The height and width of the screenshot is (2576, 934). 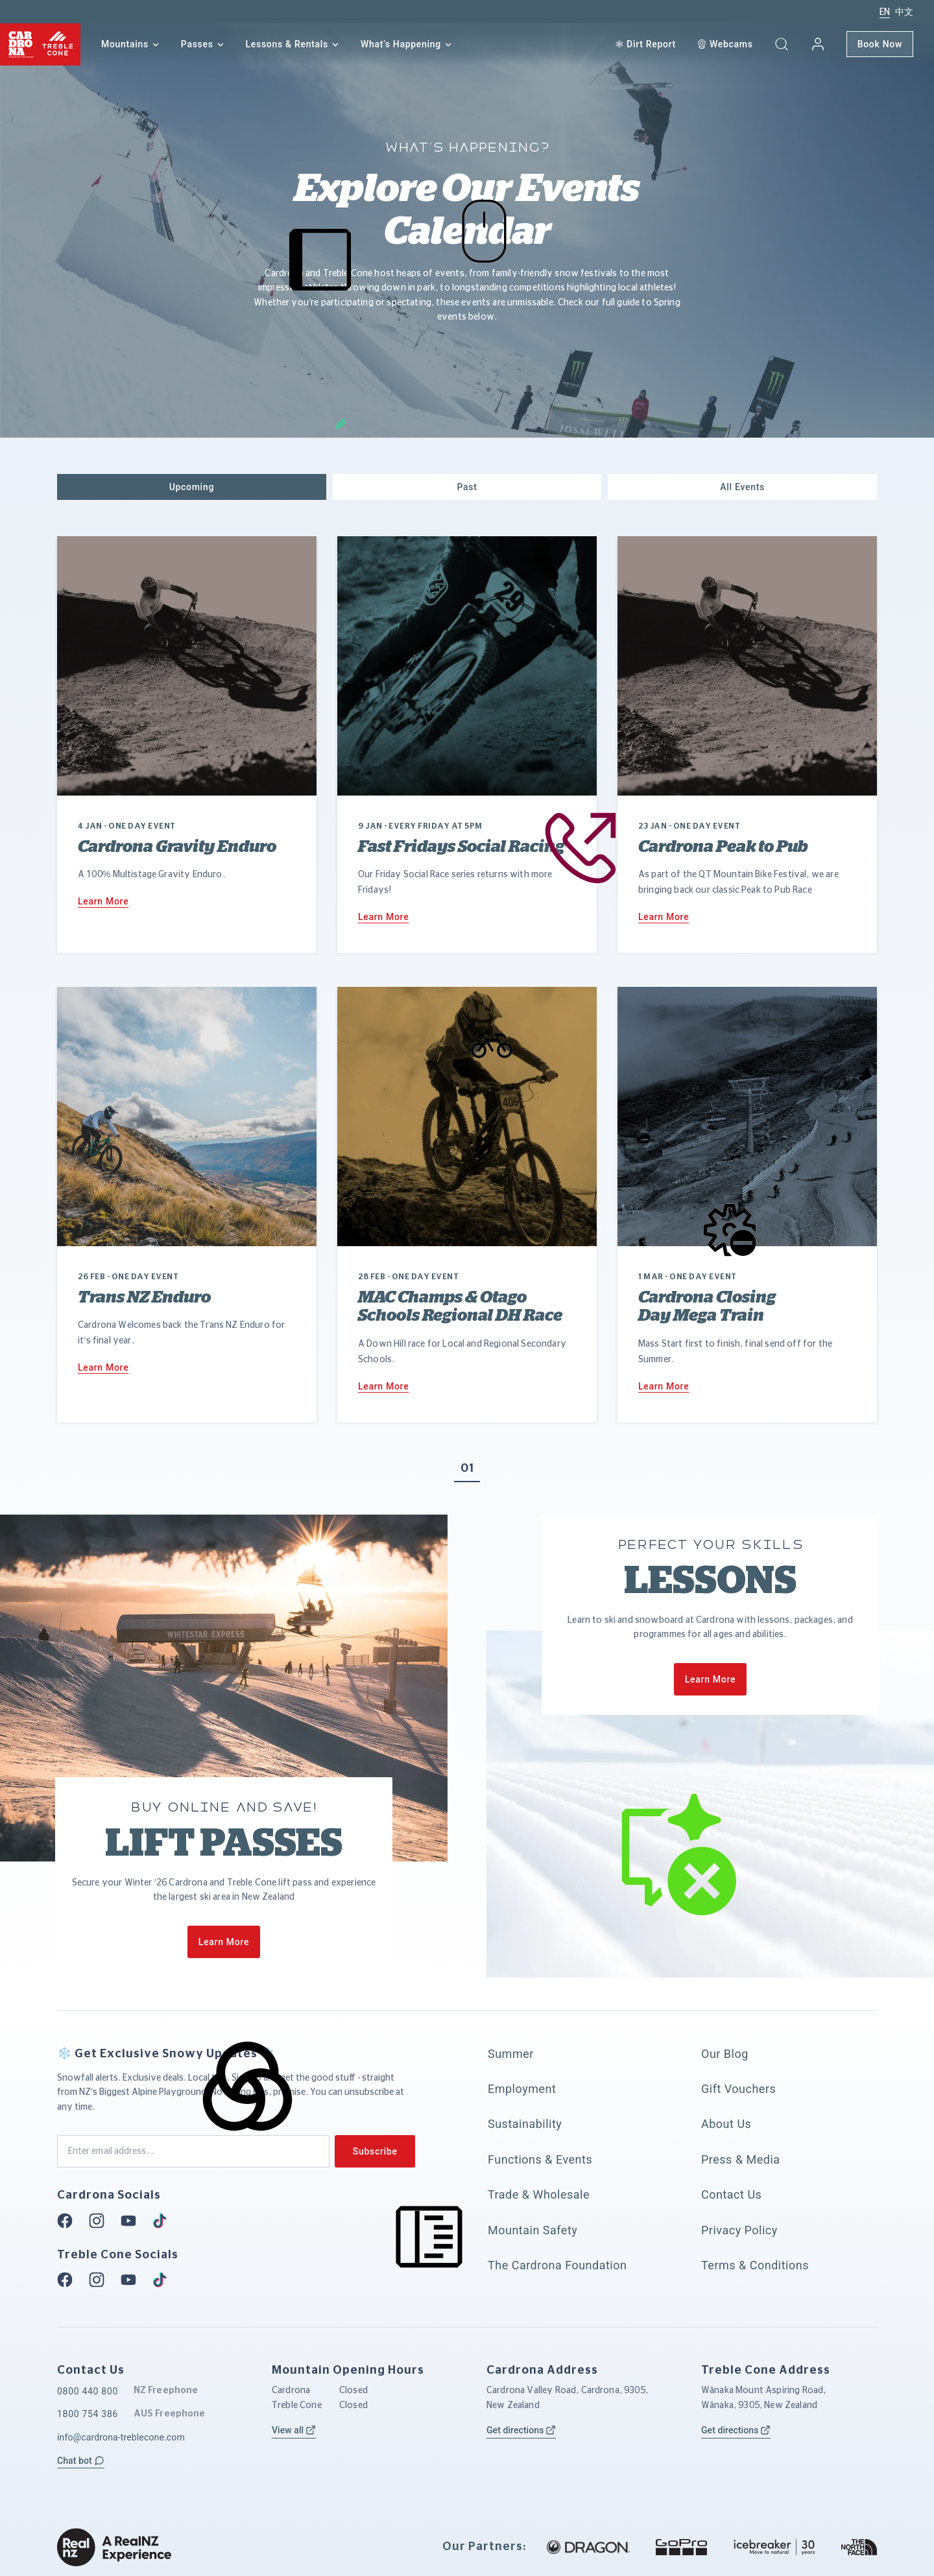 What do you see at coordinates (247, 2086) in the screenshot?
I see `access your spaces or workspaces` at bounding box center [247, 2086].